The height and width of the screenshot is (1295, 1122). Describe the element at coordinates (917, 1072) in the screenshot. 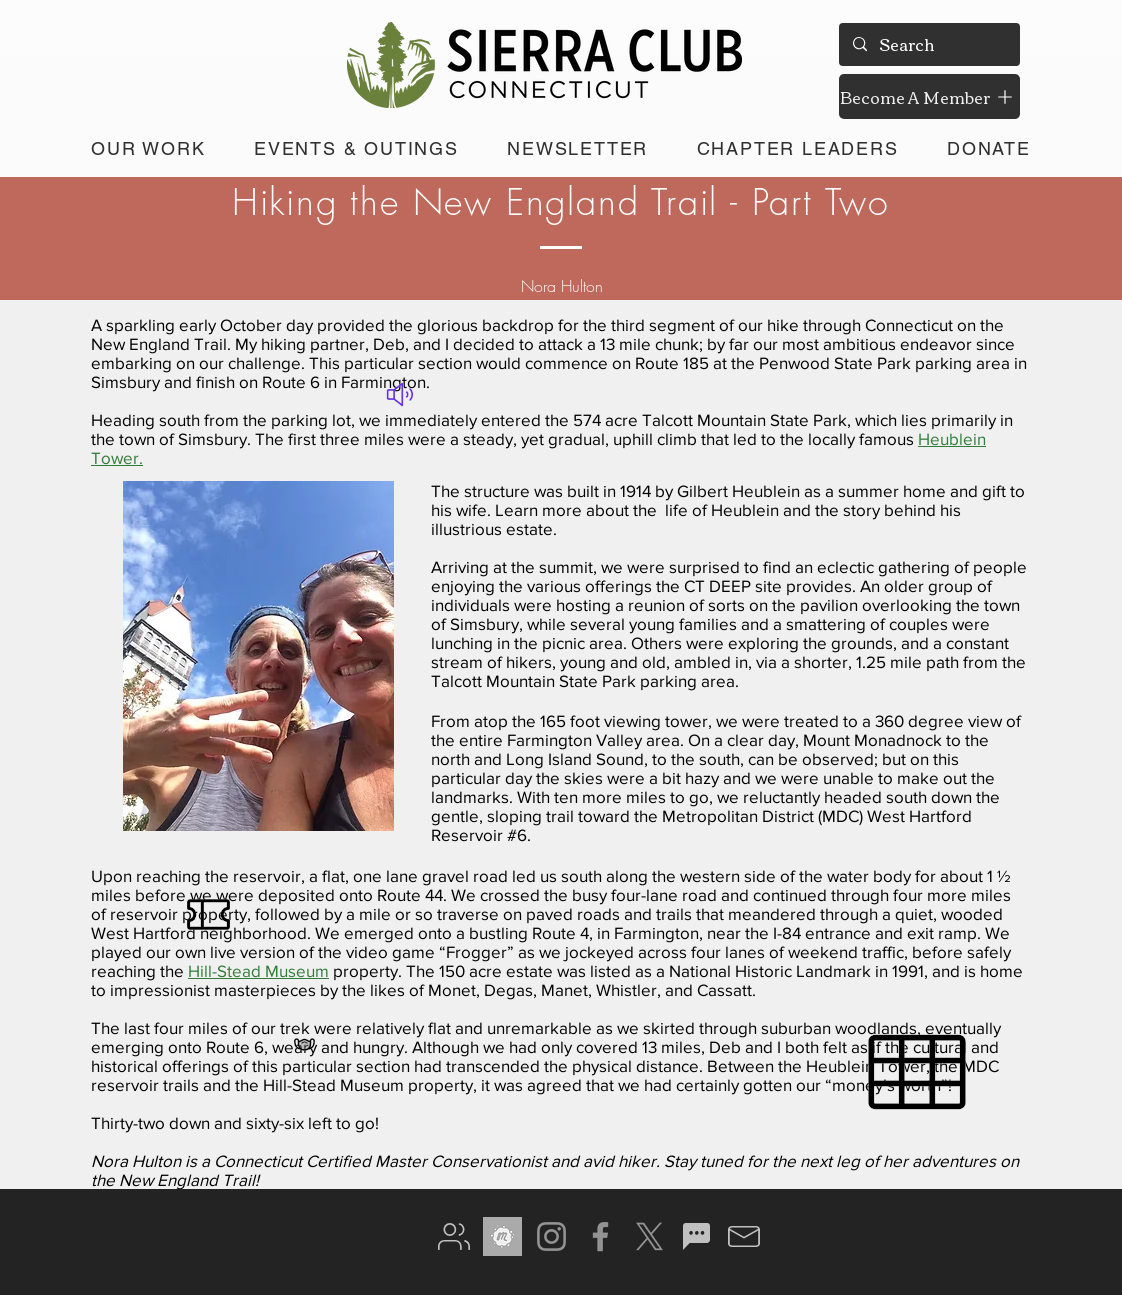

I see `view all apps or menu options` at that location.